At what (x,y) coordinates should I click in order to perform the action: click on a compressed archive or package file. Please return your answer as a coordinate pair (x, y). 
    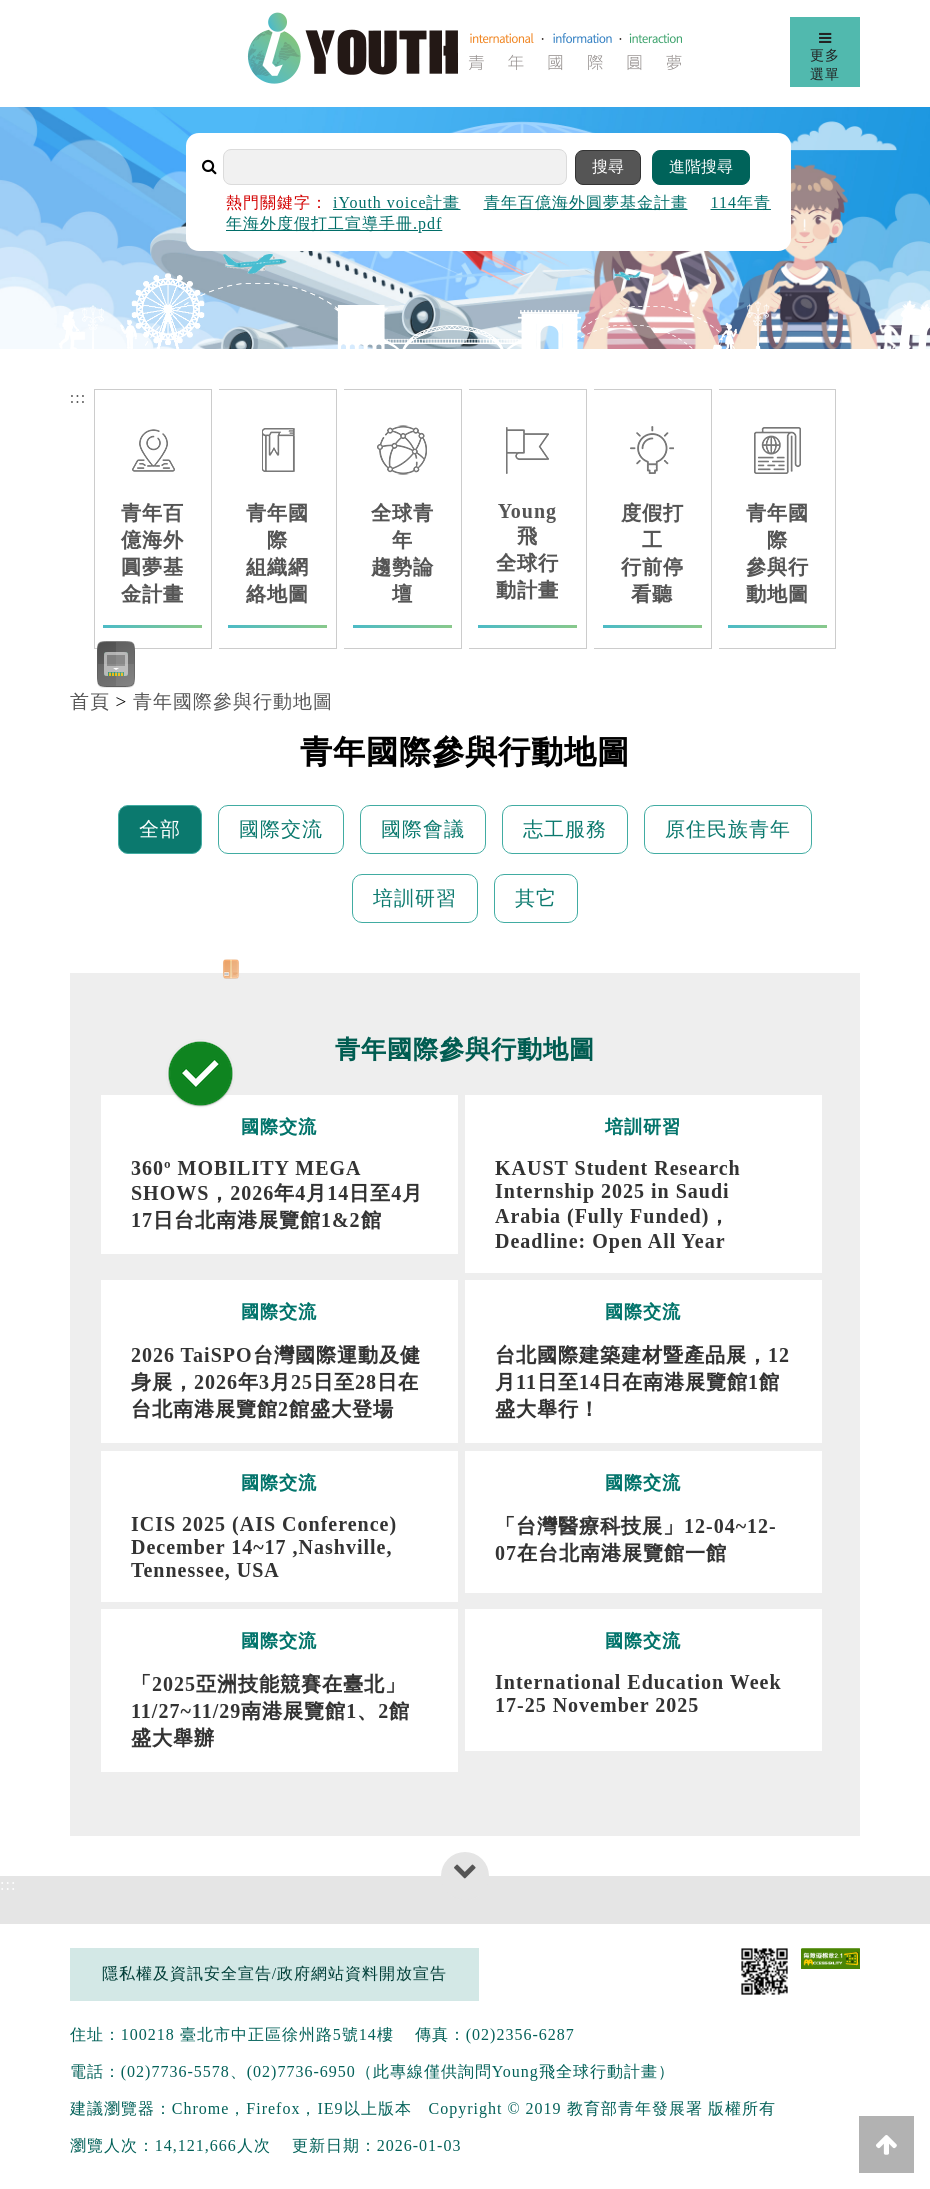
    Looking at the image, I should click on (231, 969).